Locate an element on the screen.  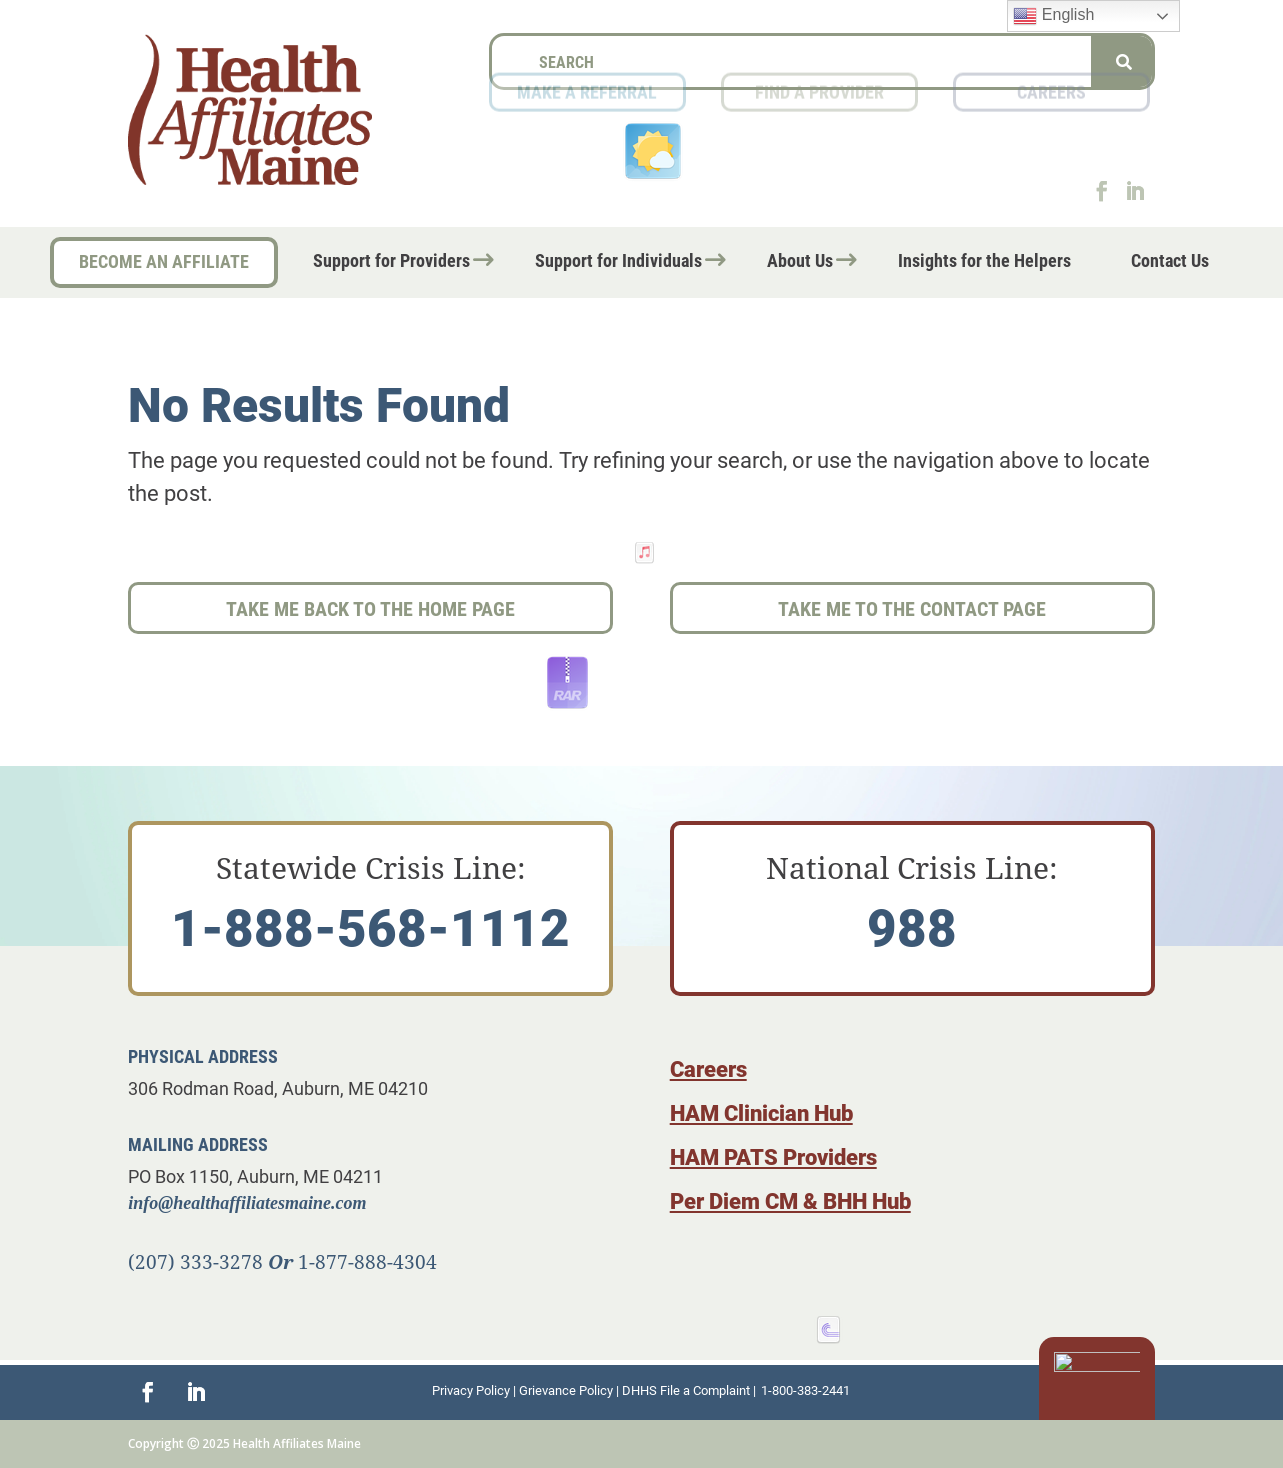
a bittorrent torrent file is located at coordinates (828, 1329).